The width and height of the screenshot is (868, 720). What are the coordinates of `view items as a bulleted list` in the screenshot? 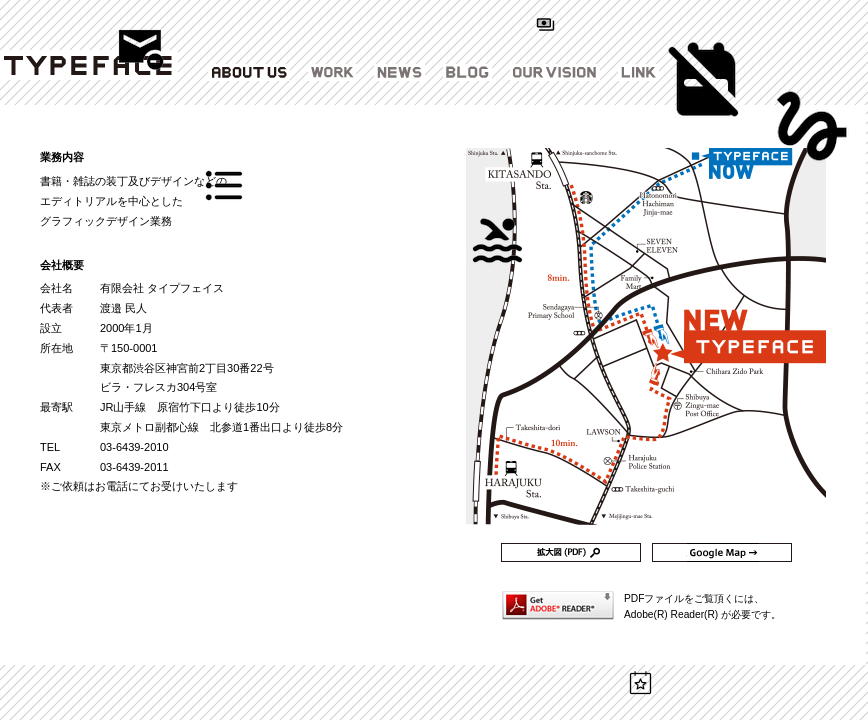 It's located at (224, 185).